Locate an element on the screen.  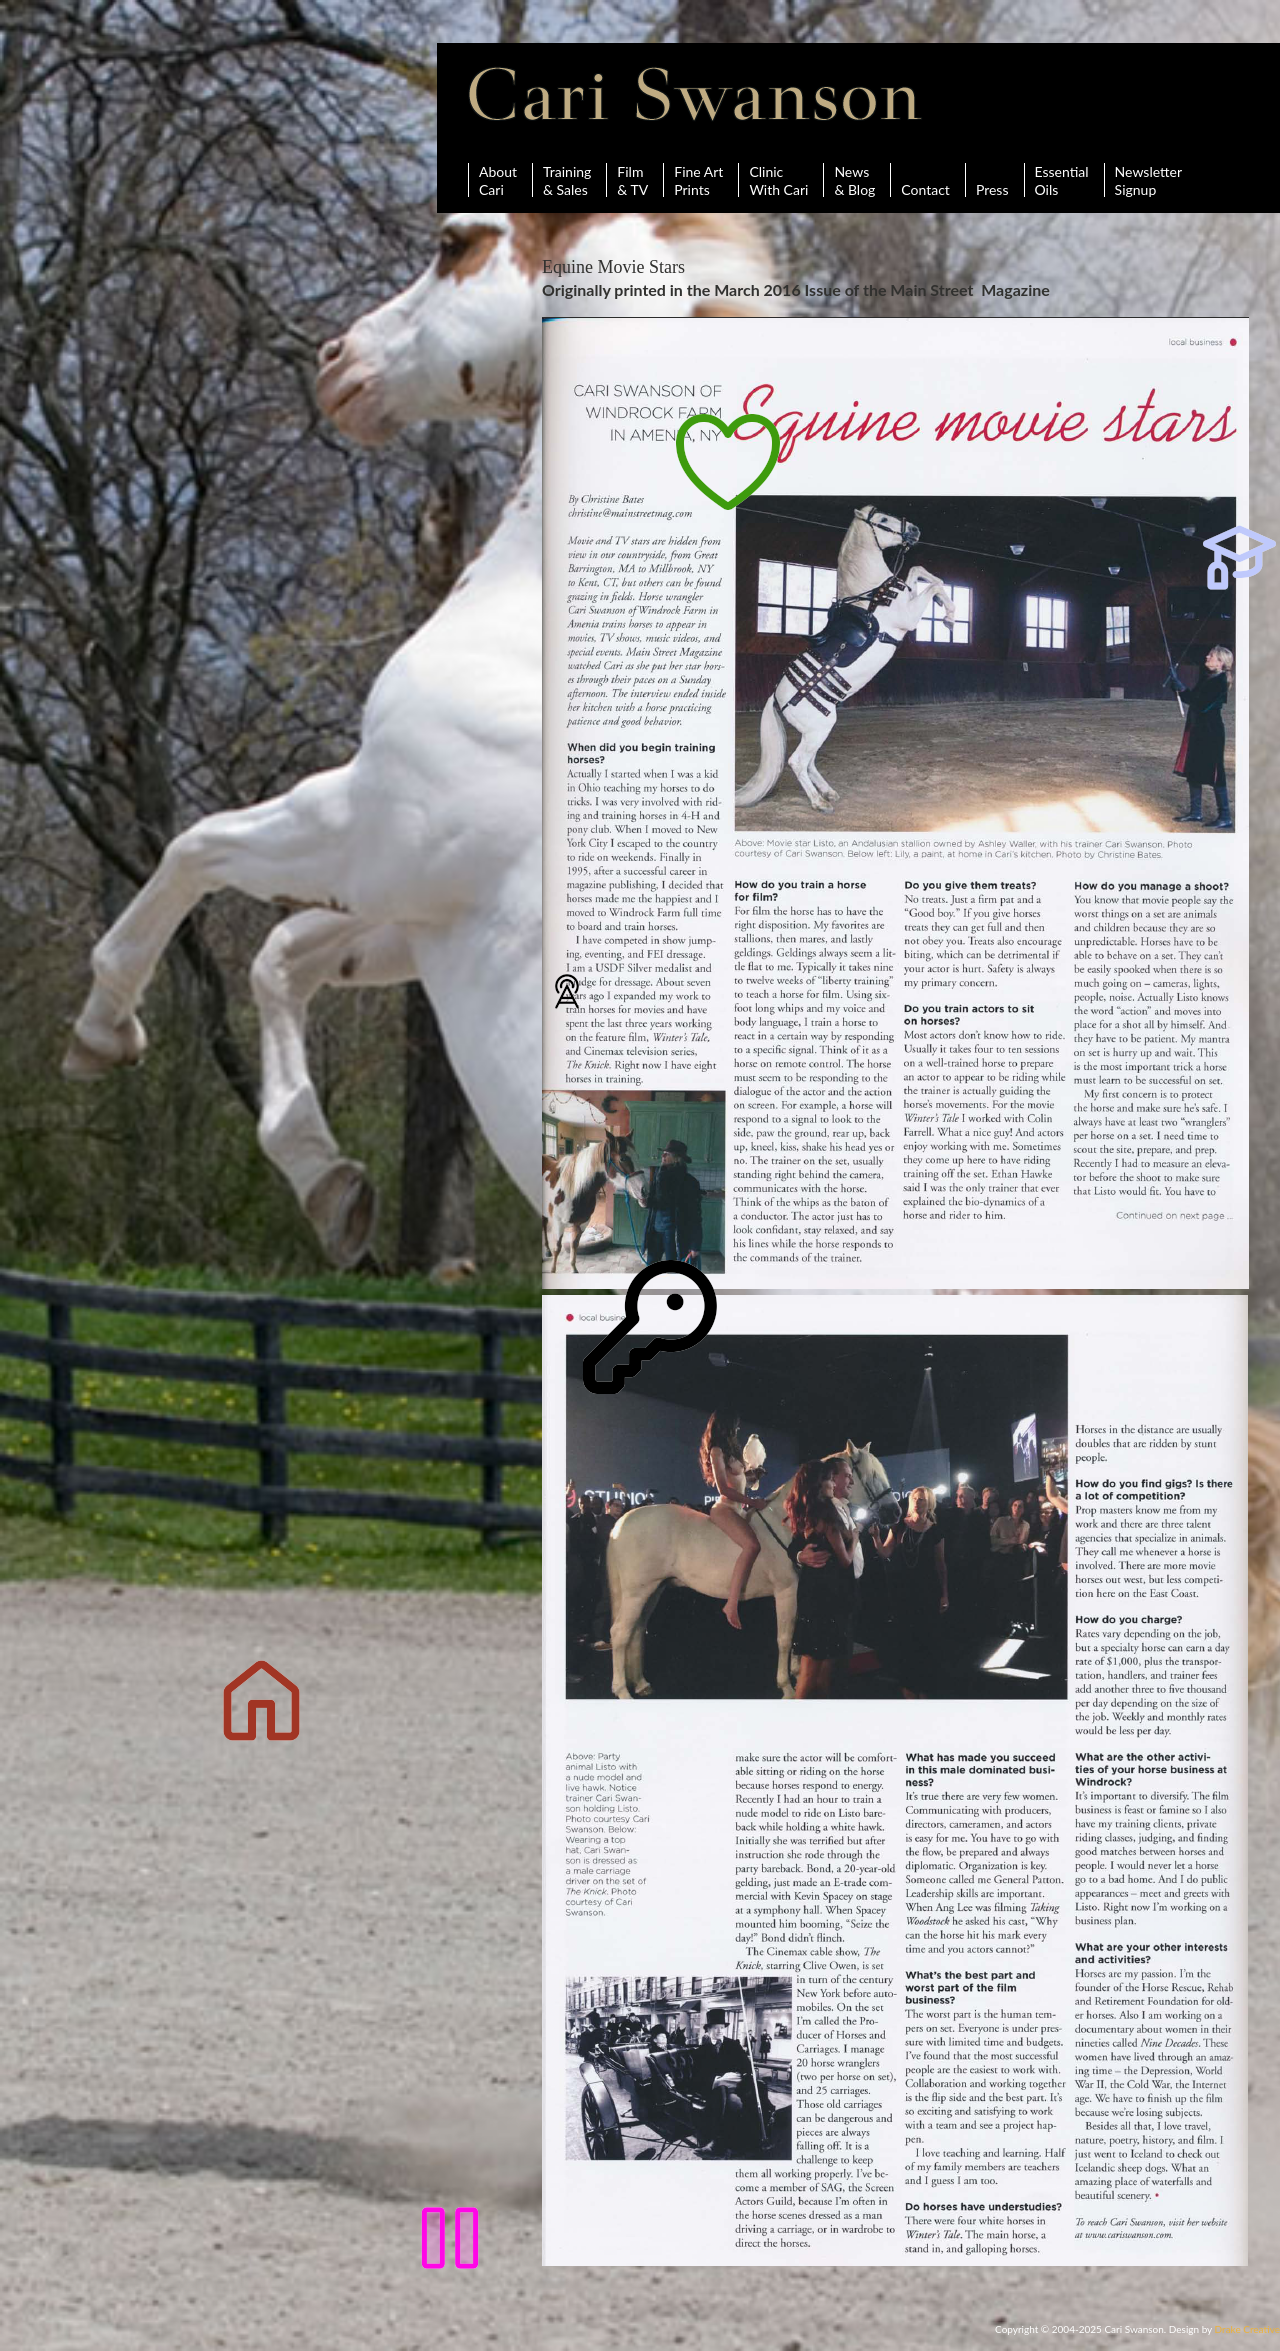
navigate to home screen is located at coordinates (261, 1702).